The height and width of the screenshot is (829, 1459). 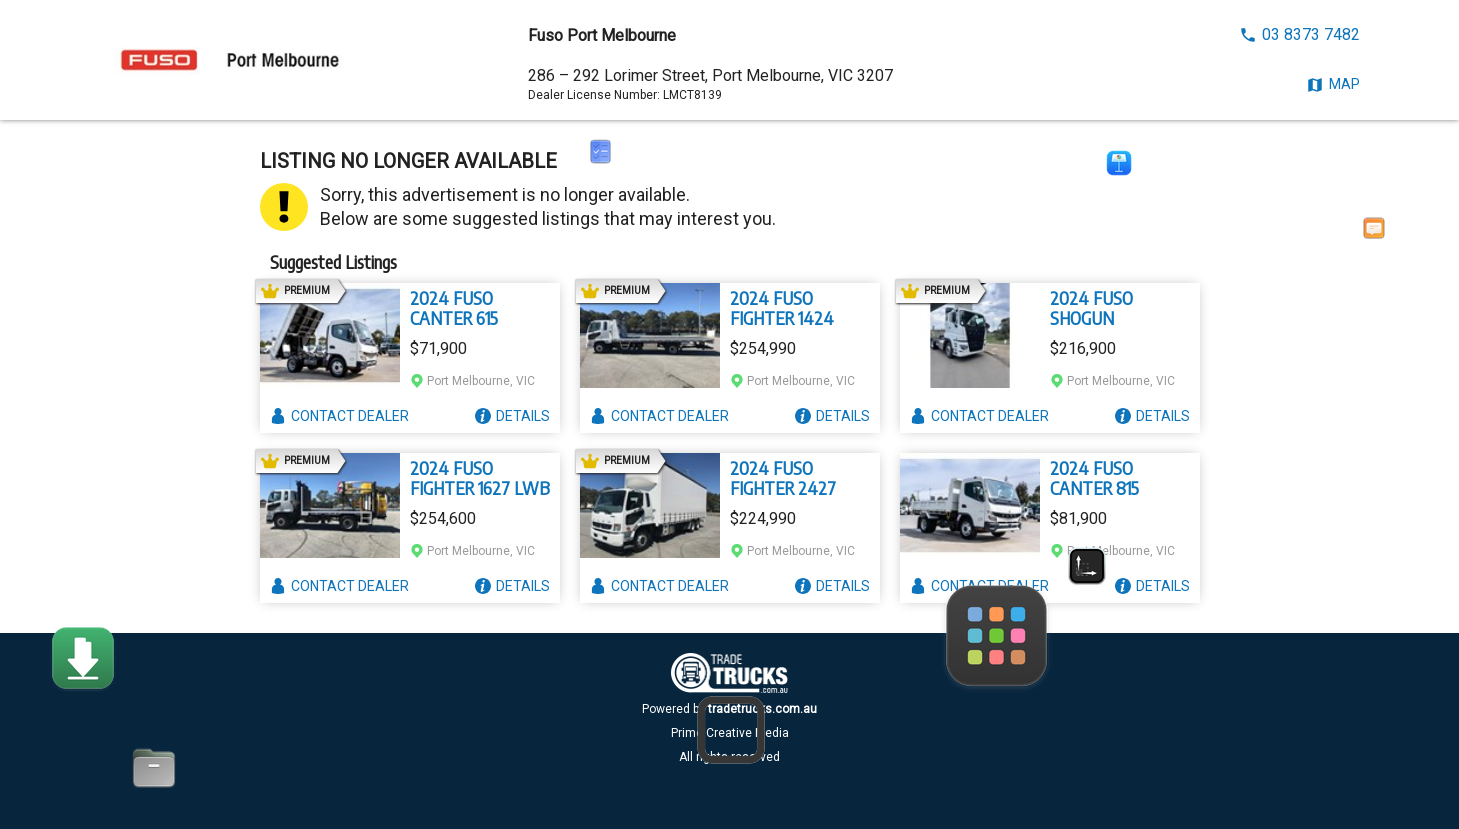 What do you see at coordinates (712, 748) in the screenshot?
I see `empty checkbox or selection state` at bounding box center [712, 748].